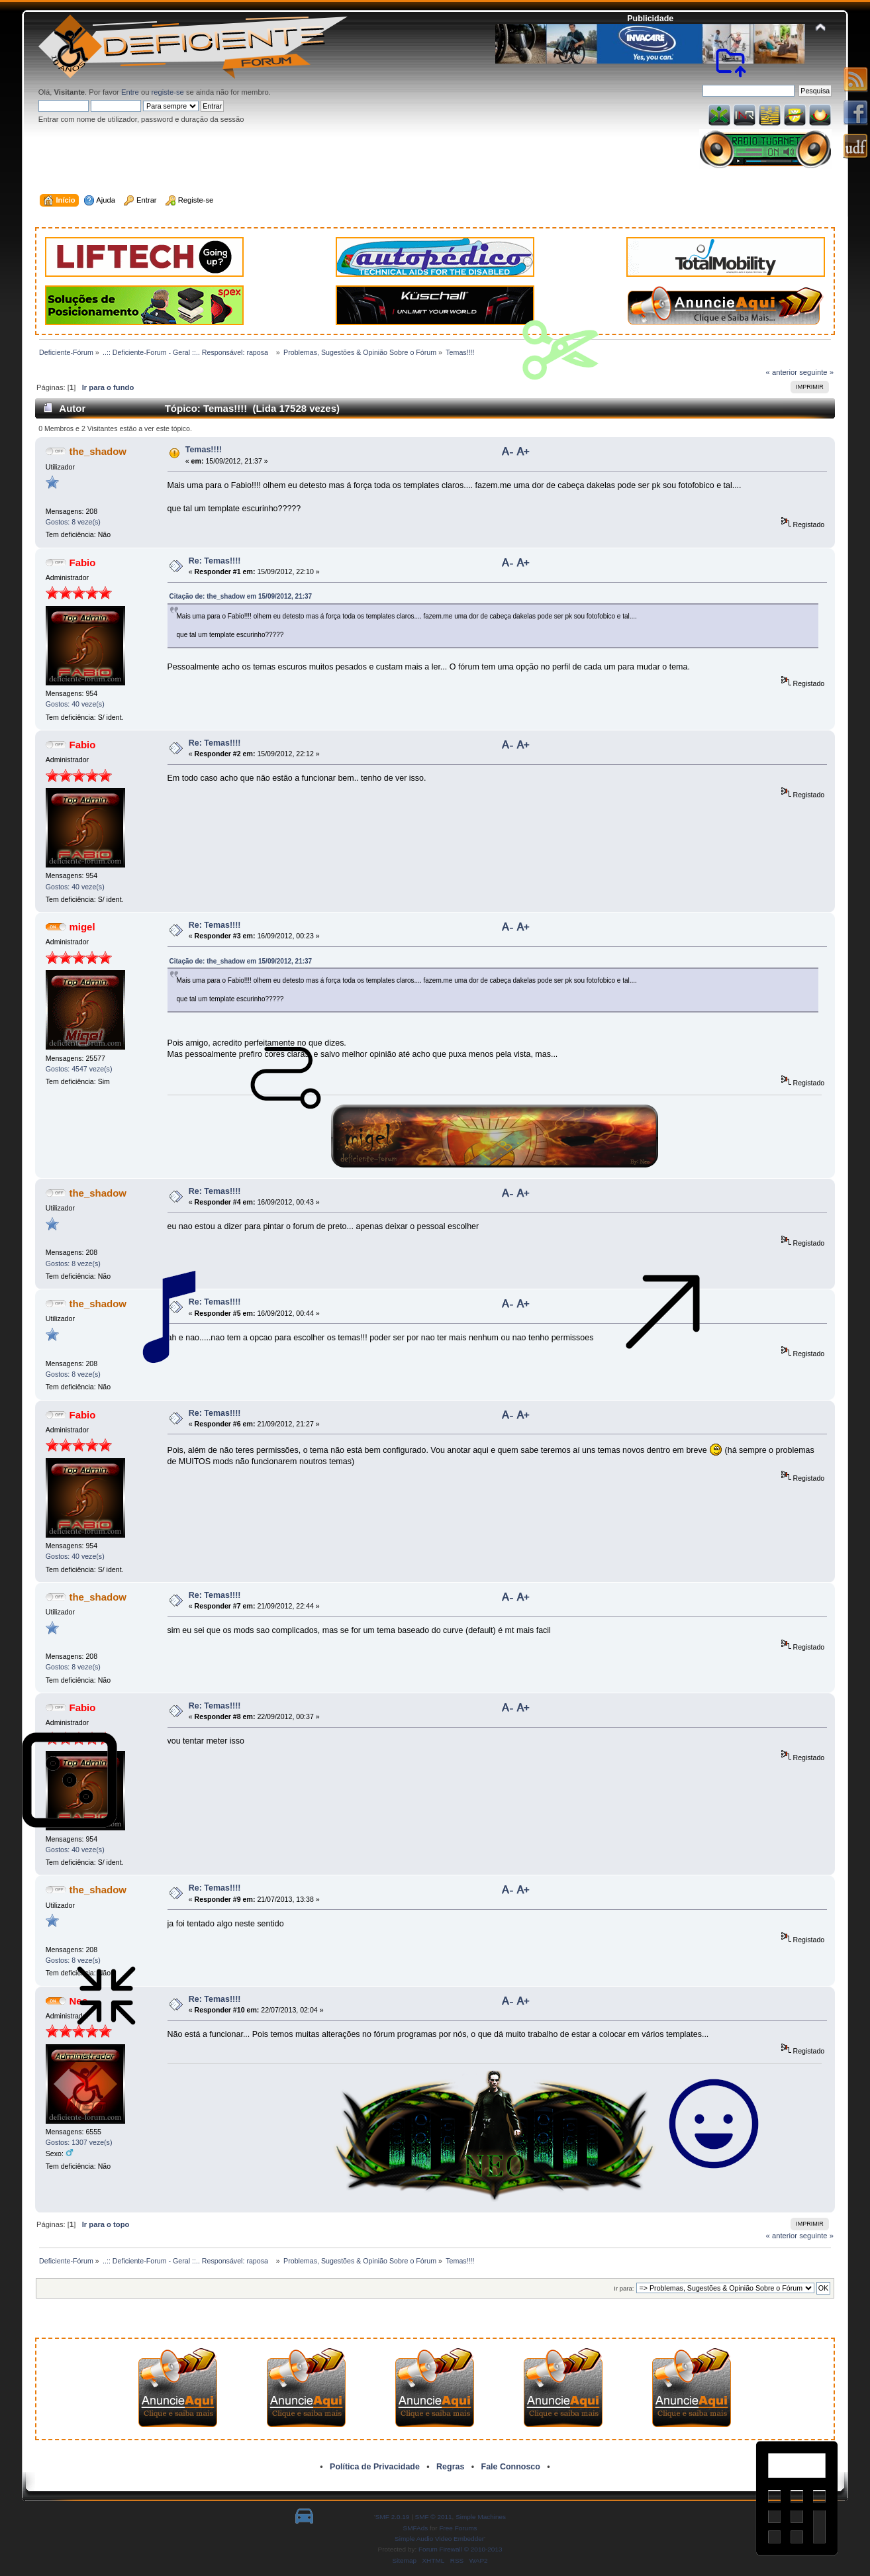 The width and height of the screenshot is (870, 2576). Describe the element at coordinates (797, 2498) in the screenshot. I see `open the calculator app` at that location.